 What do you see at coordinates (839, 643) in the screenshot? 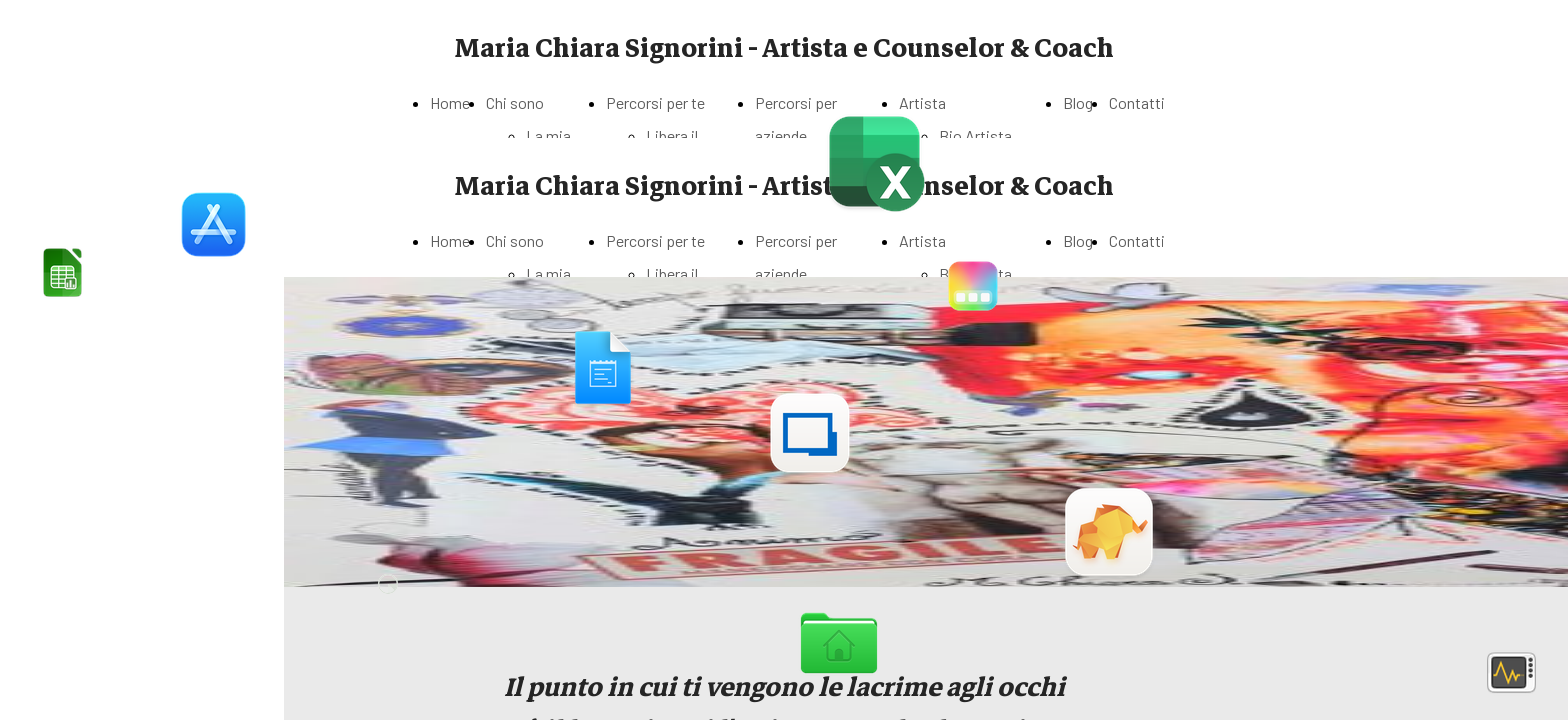
I see `open your home folder` at bounding box center [839, 643].